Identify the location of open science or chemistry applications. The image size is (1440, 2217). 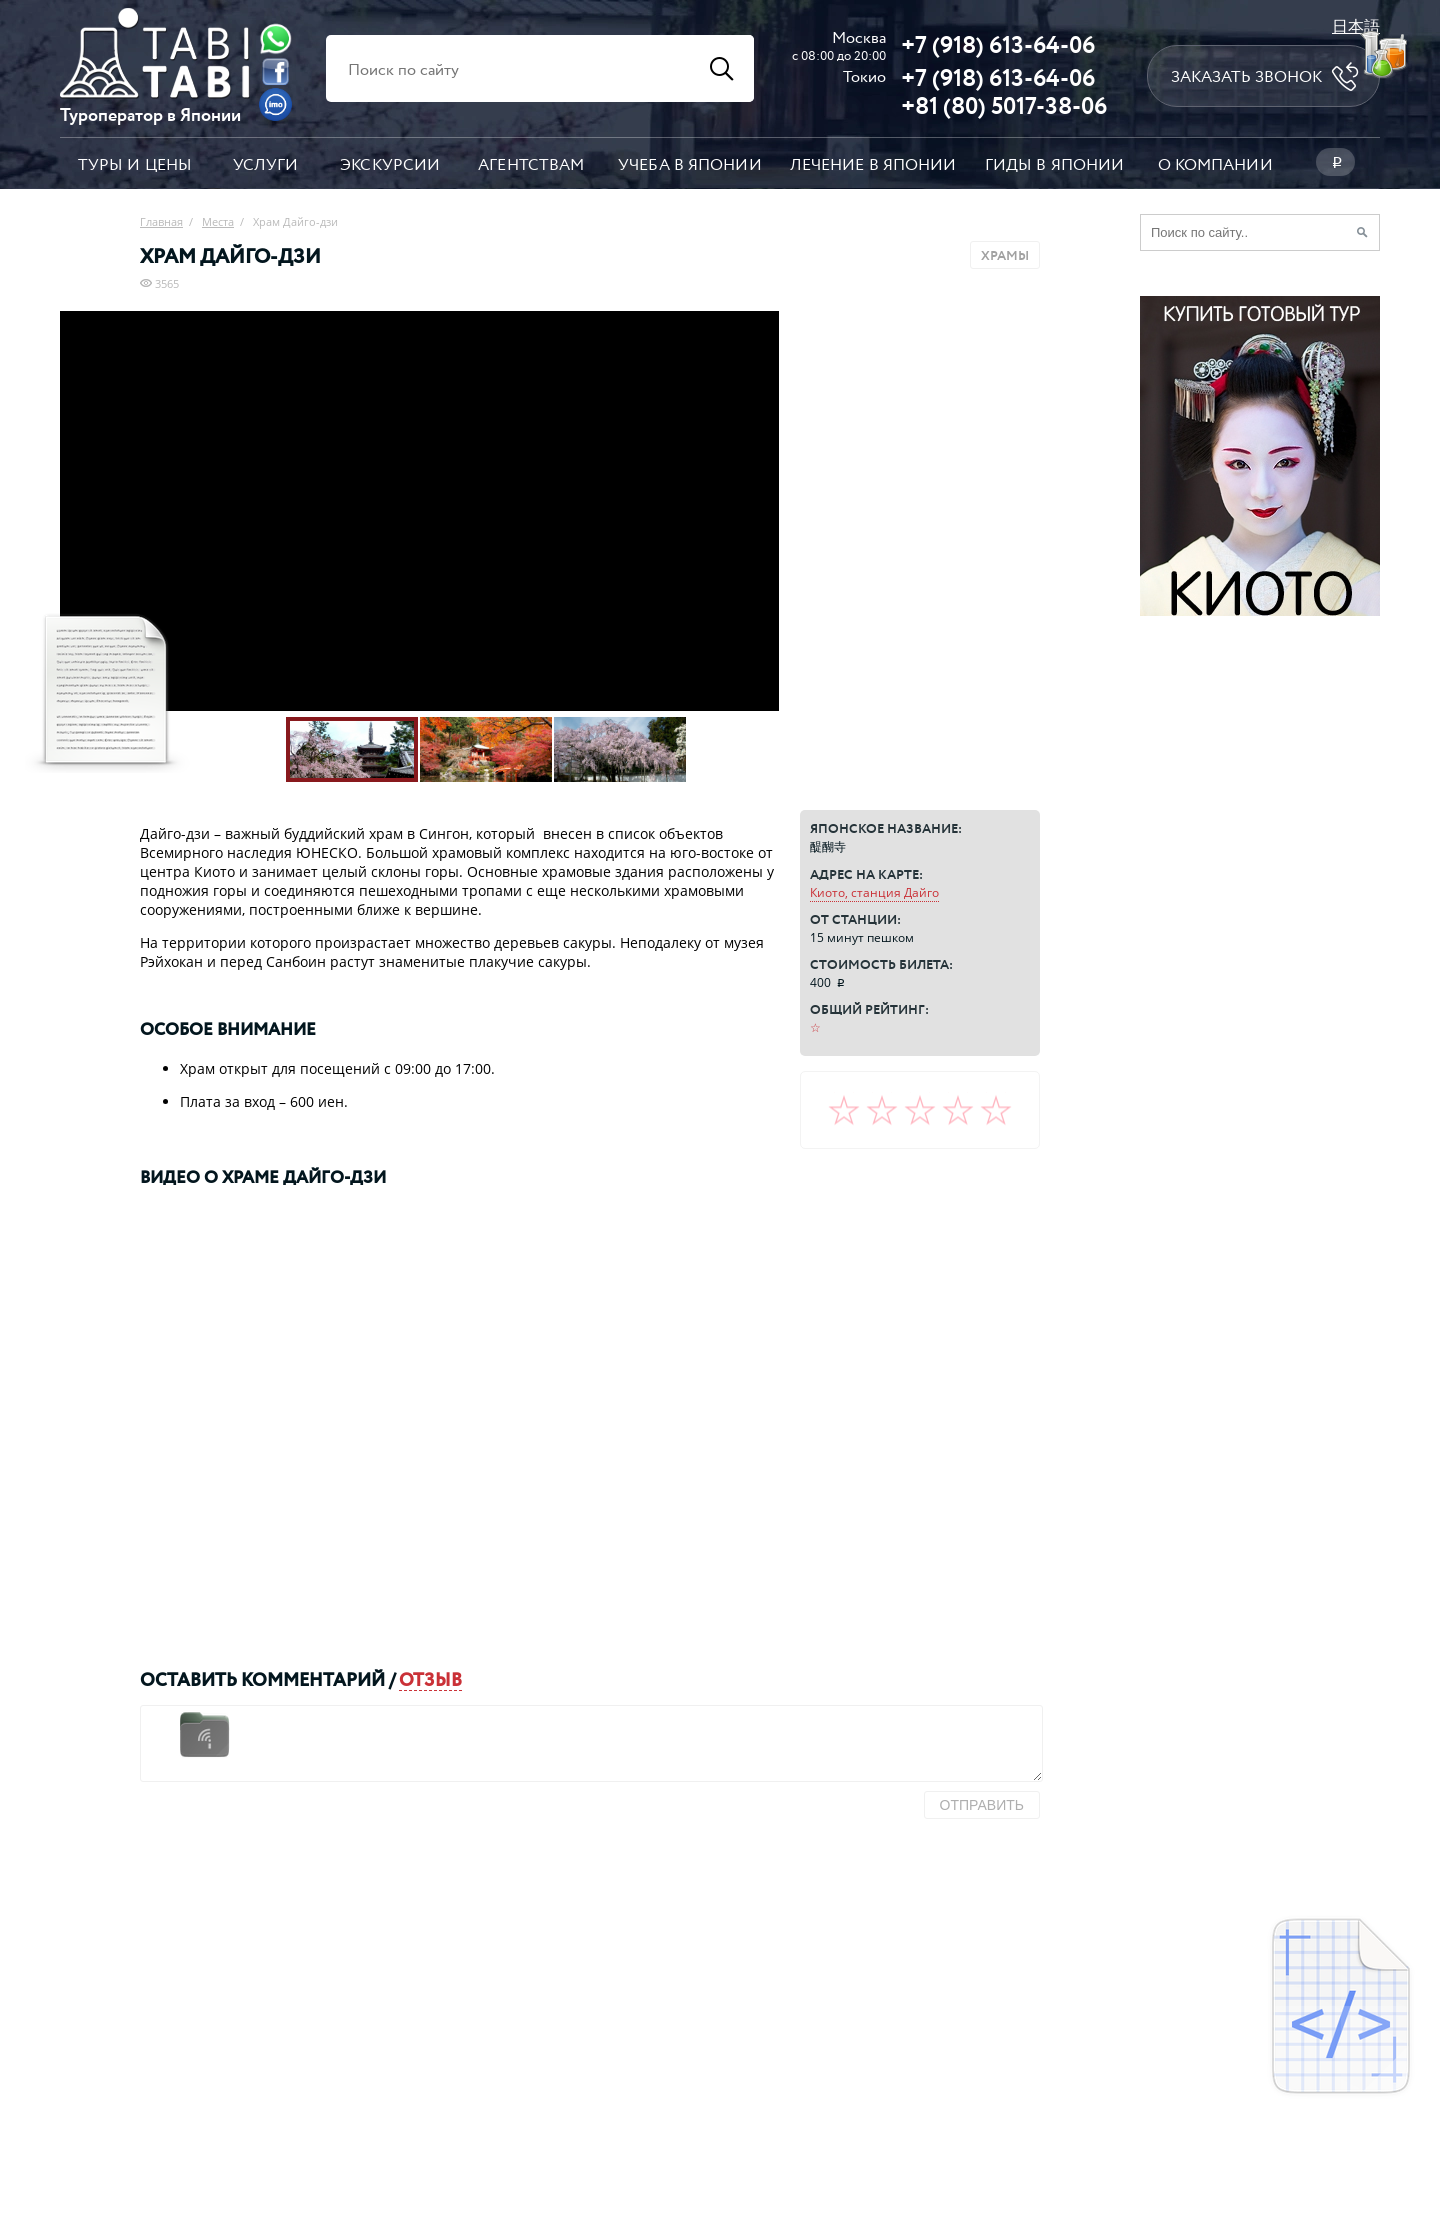
(1384, 55).